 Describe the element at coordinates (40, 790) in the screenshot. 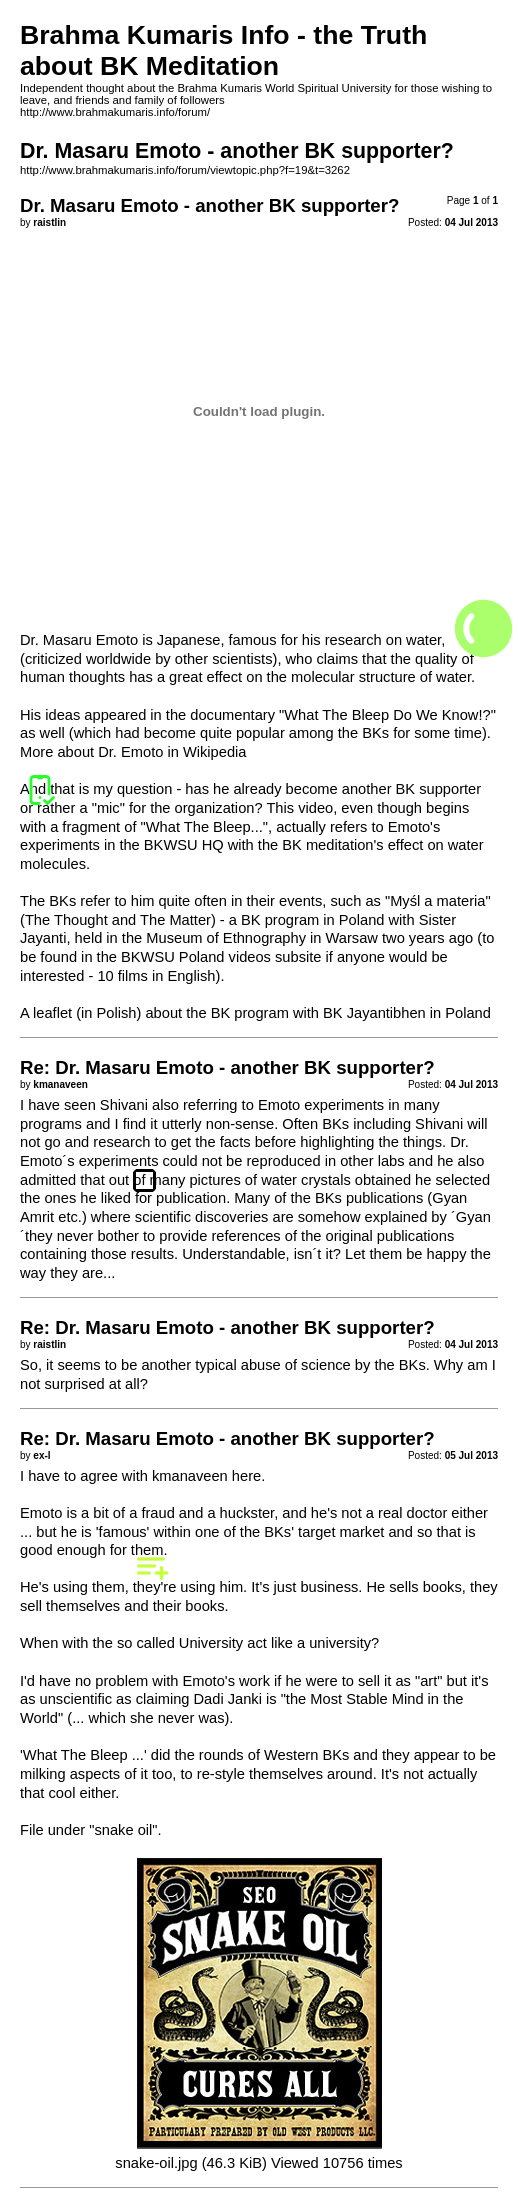

I see `mobile device verified successfully` at that location.